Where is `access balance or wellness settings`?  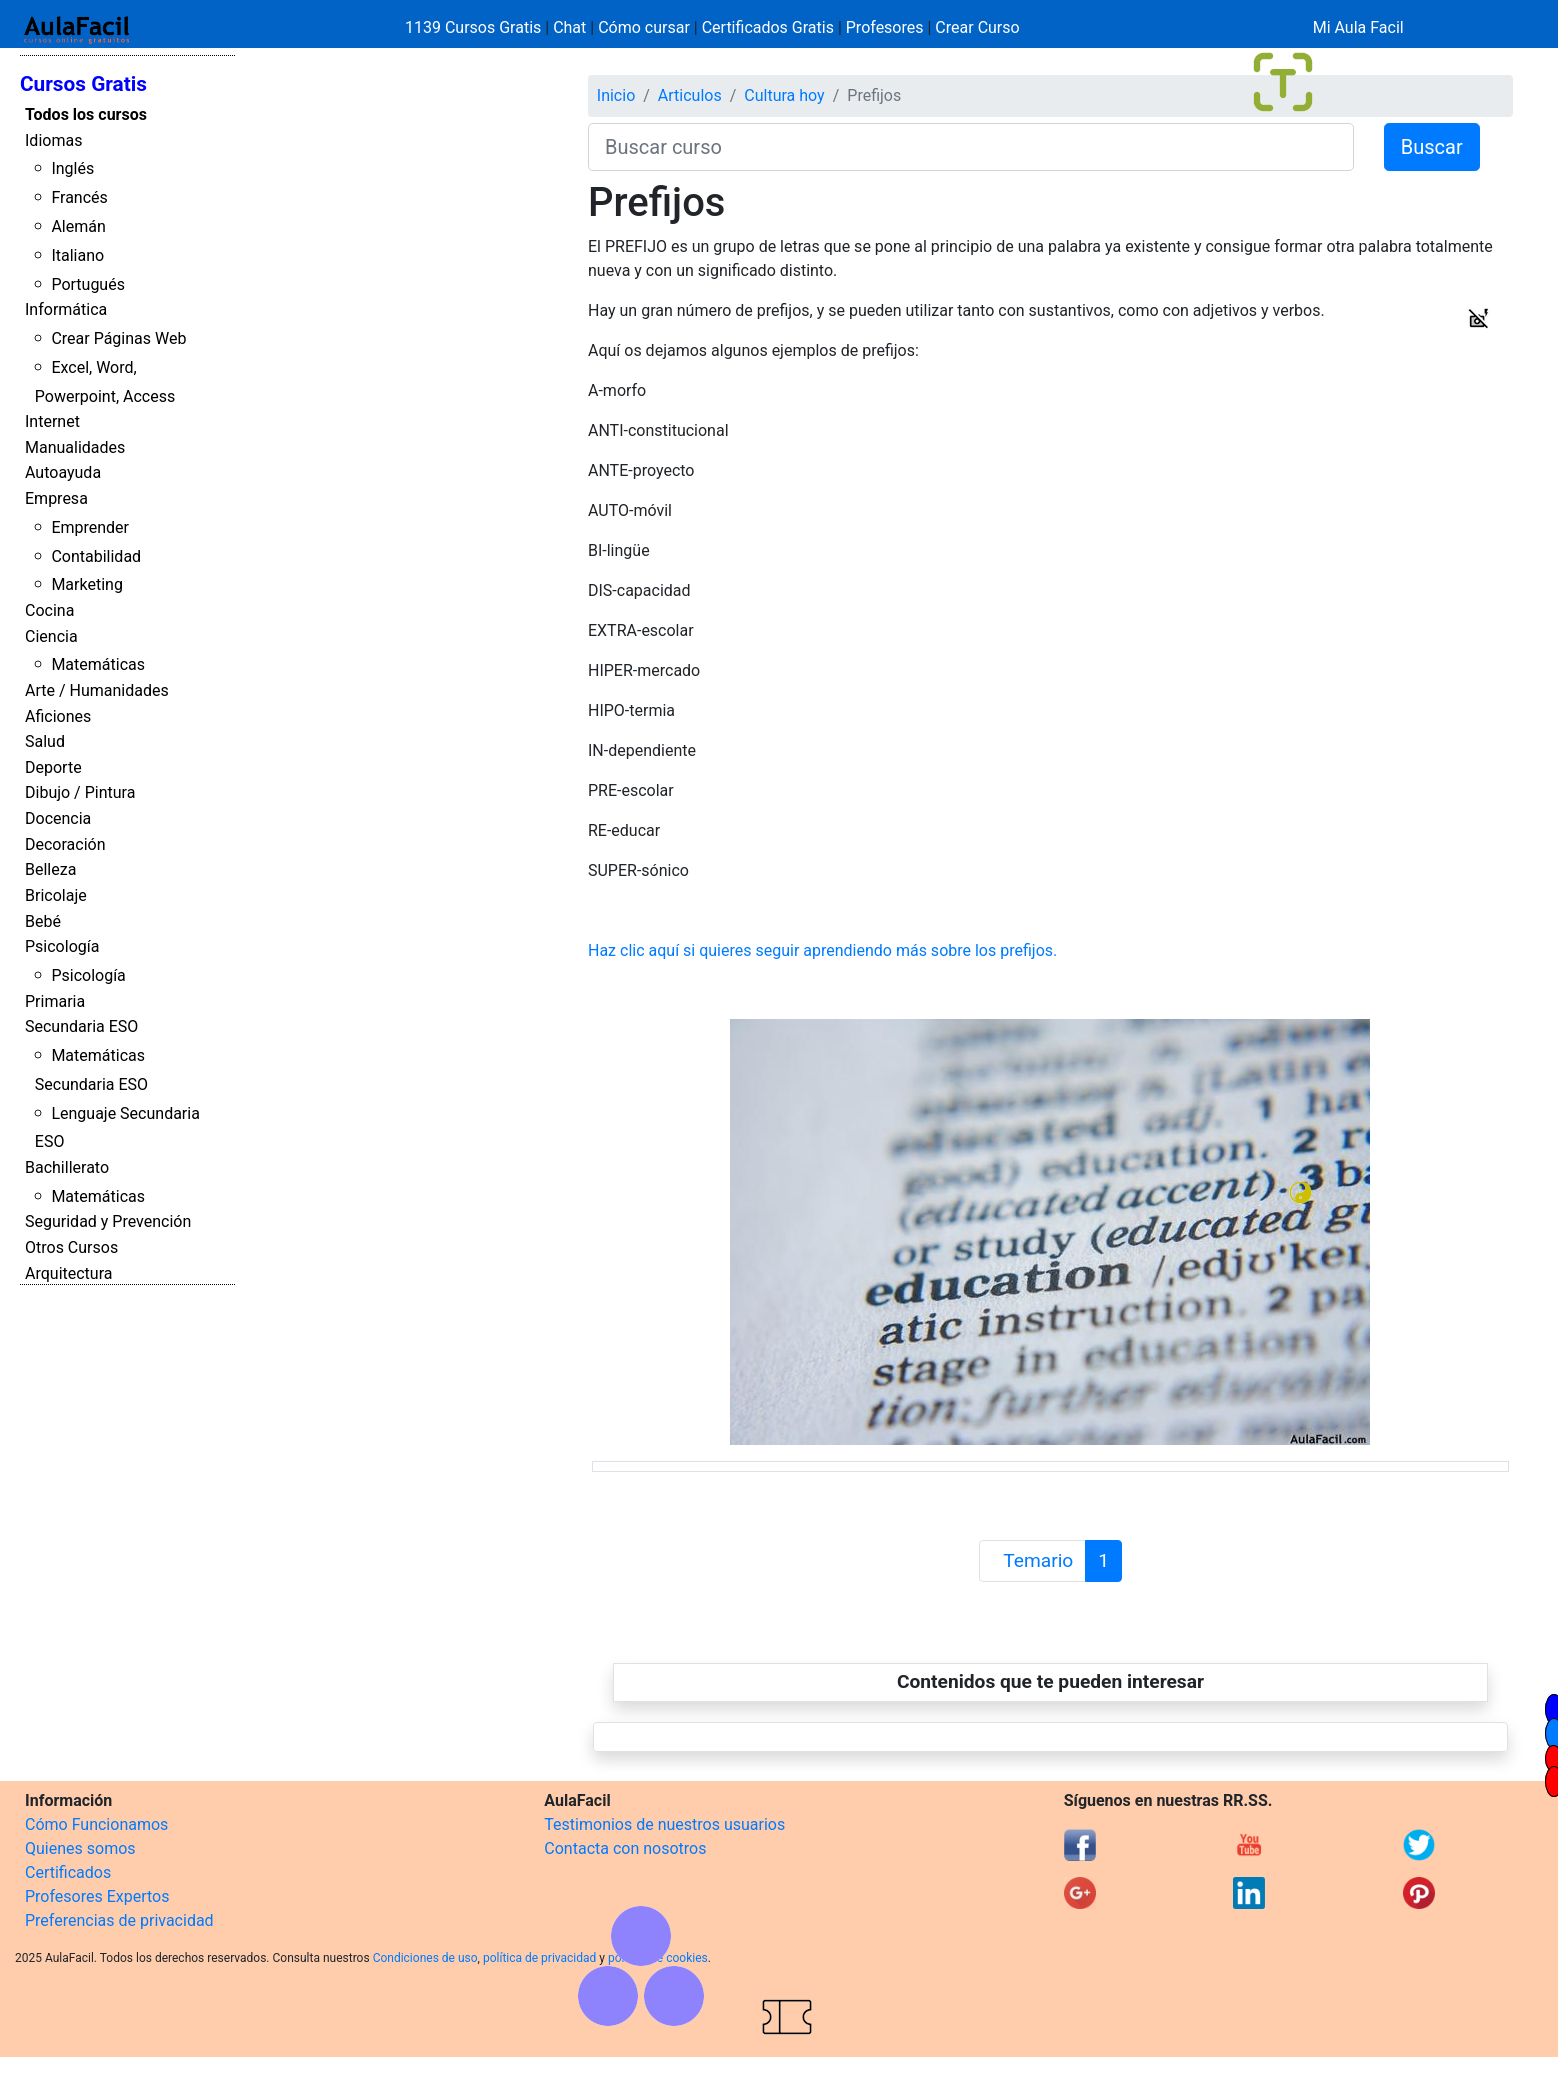 access balance or wellness settings is located at coordinates (1300, 1192).